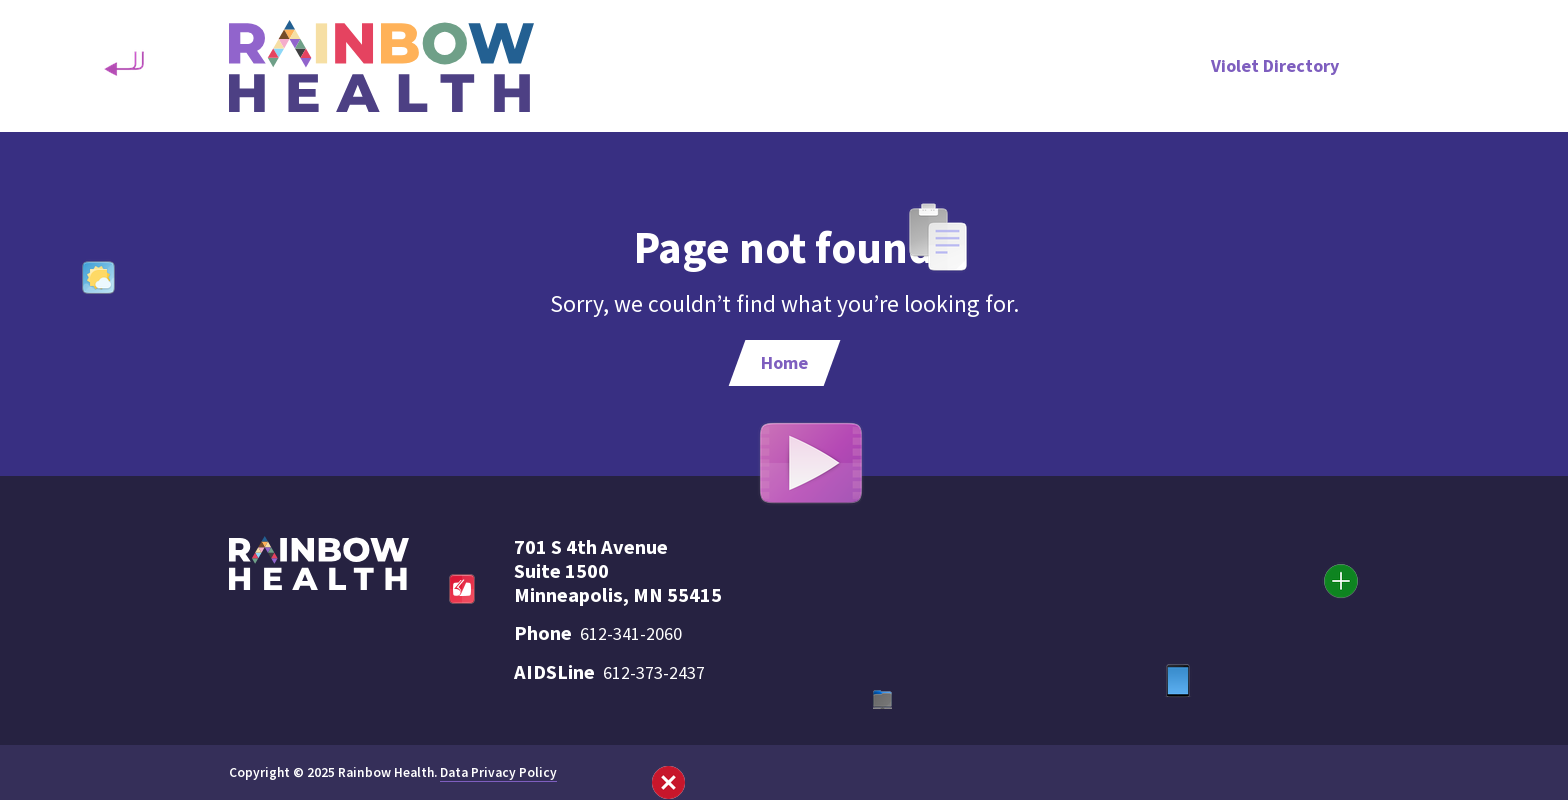  Describe the element at coordinates (668, 782) in the screenshot. I see `cancel or close the current action` at that location.